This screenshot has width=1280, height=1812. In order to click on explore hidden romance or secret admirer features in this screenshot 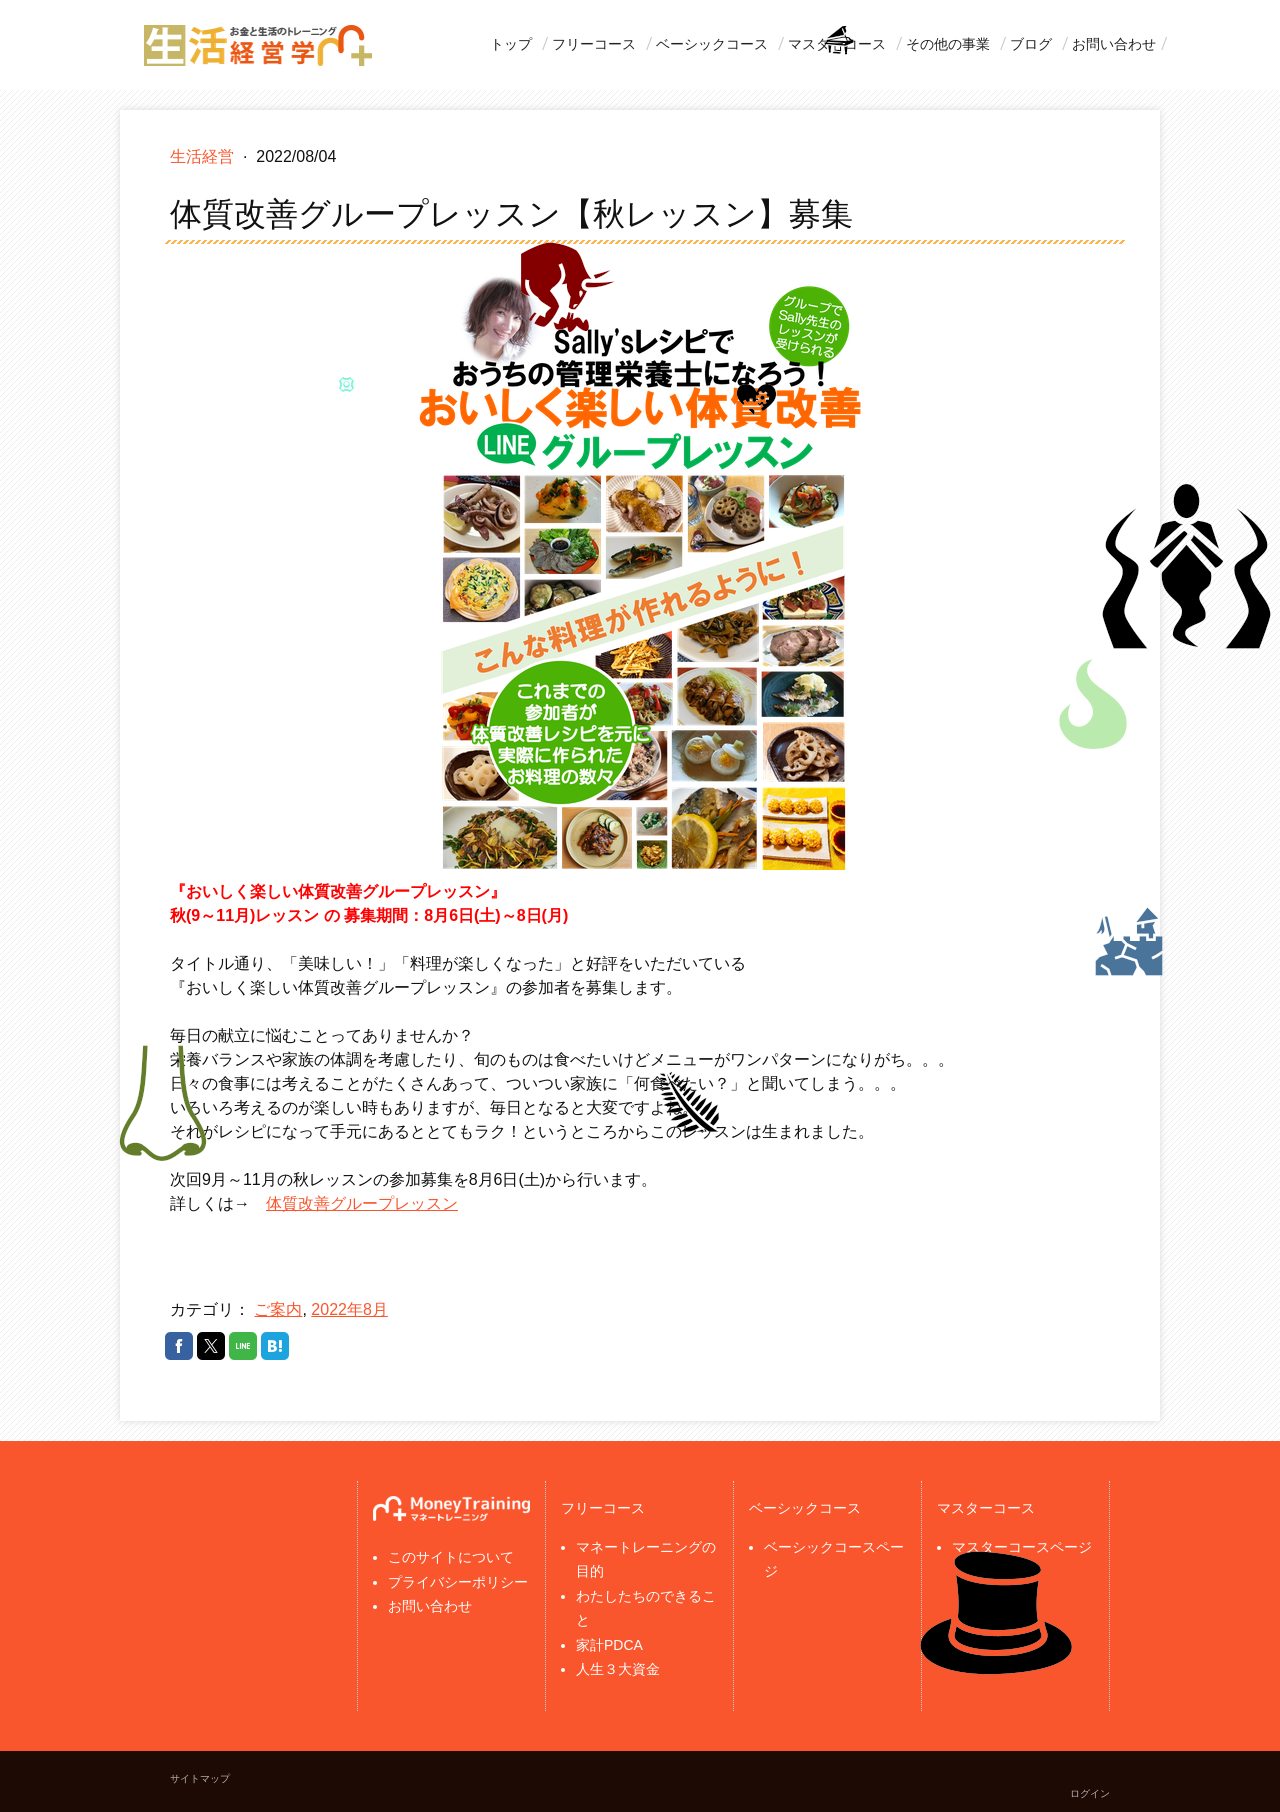, I will do `click(756, 401)`.